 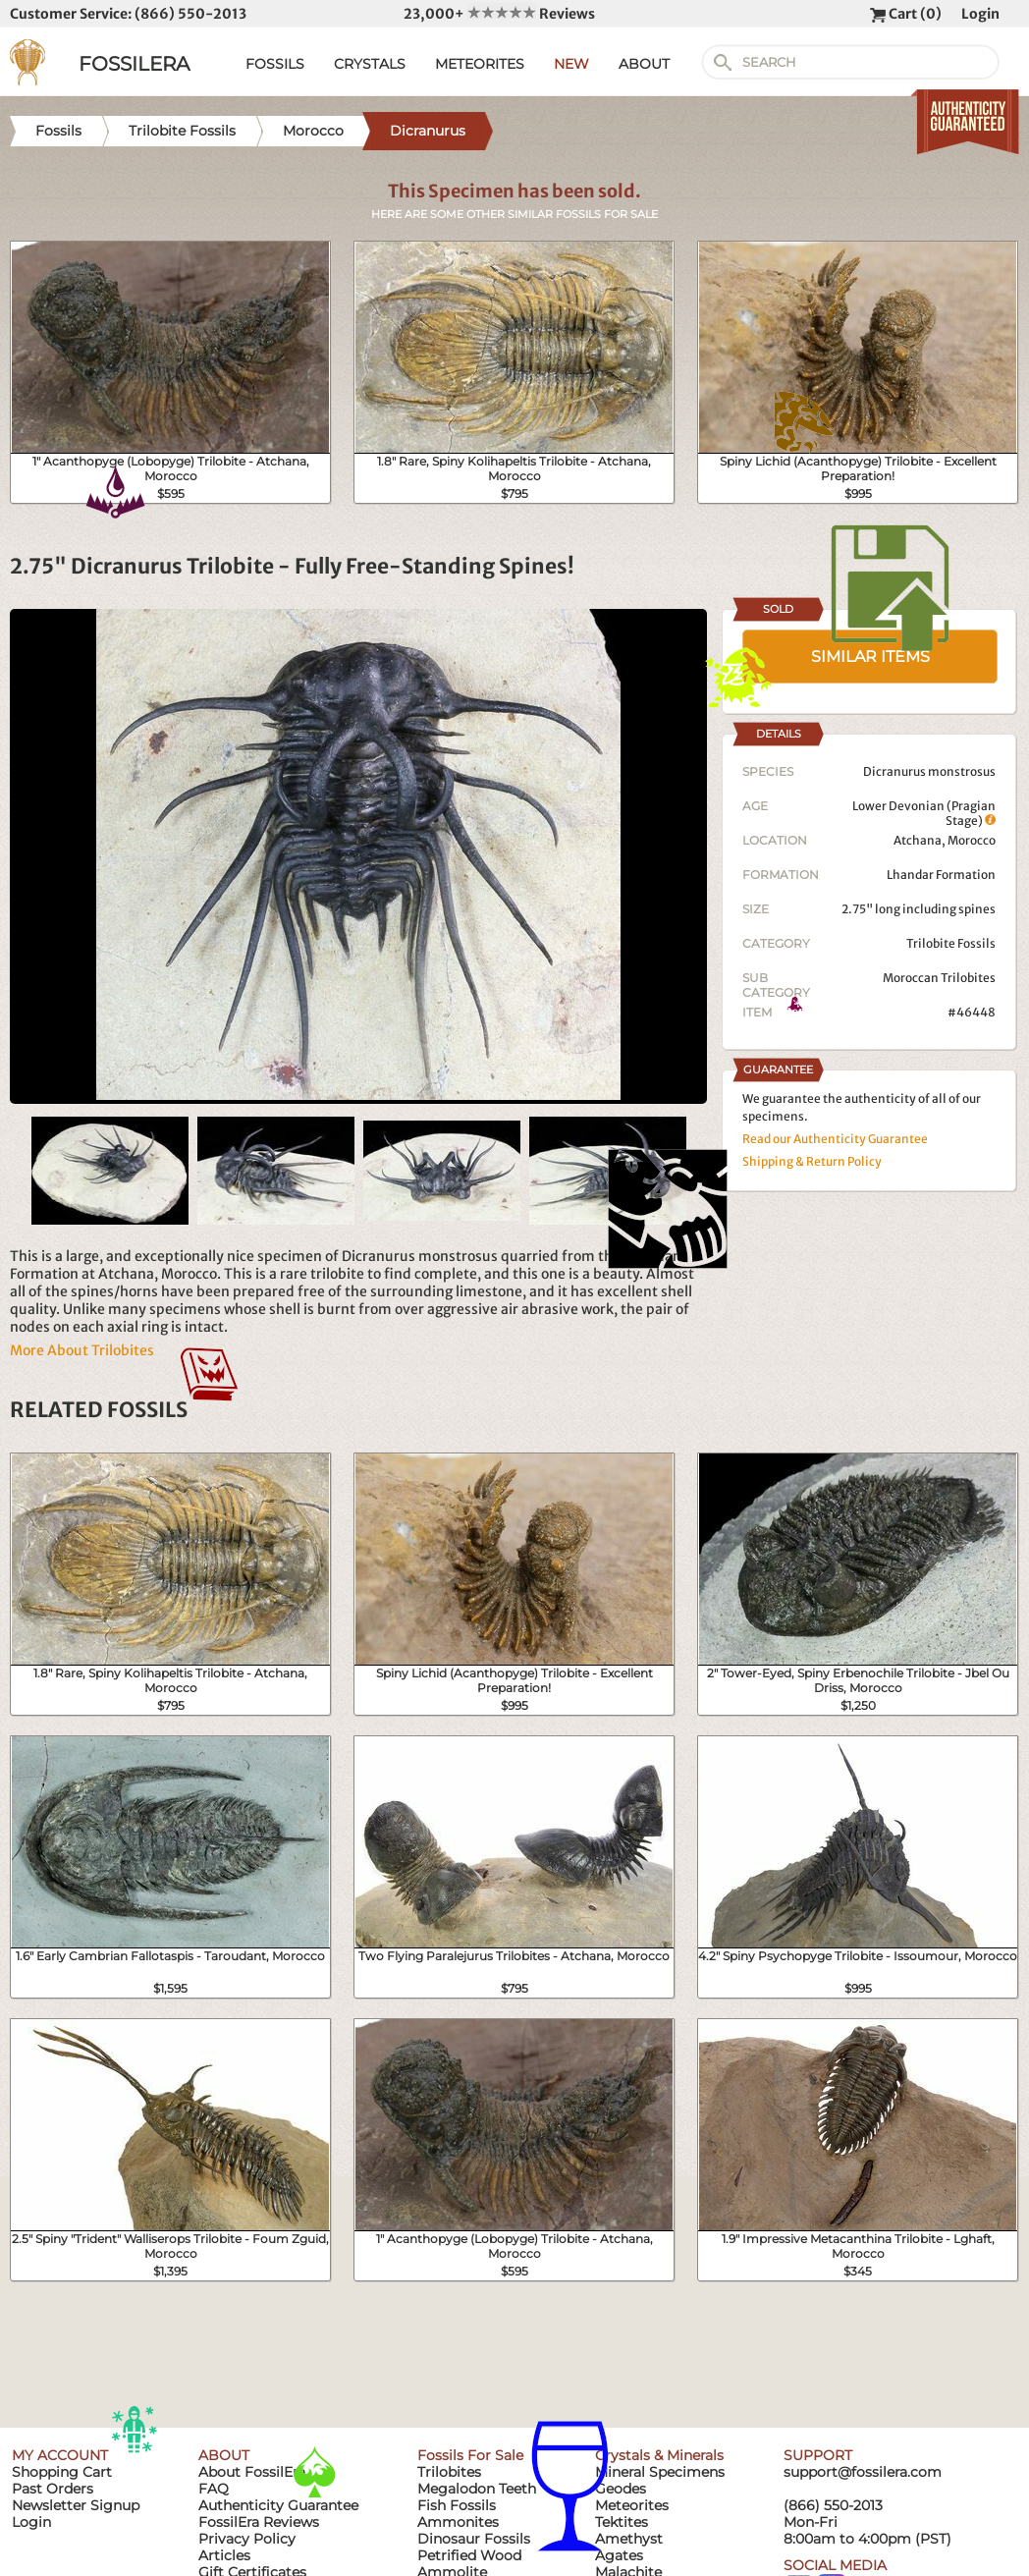 I want to click on slime enemy or creature in a game interface, so click(x=794, y=1004).